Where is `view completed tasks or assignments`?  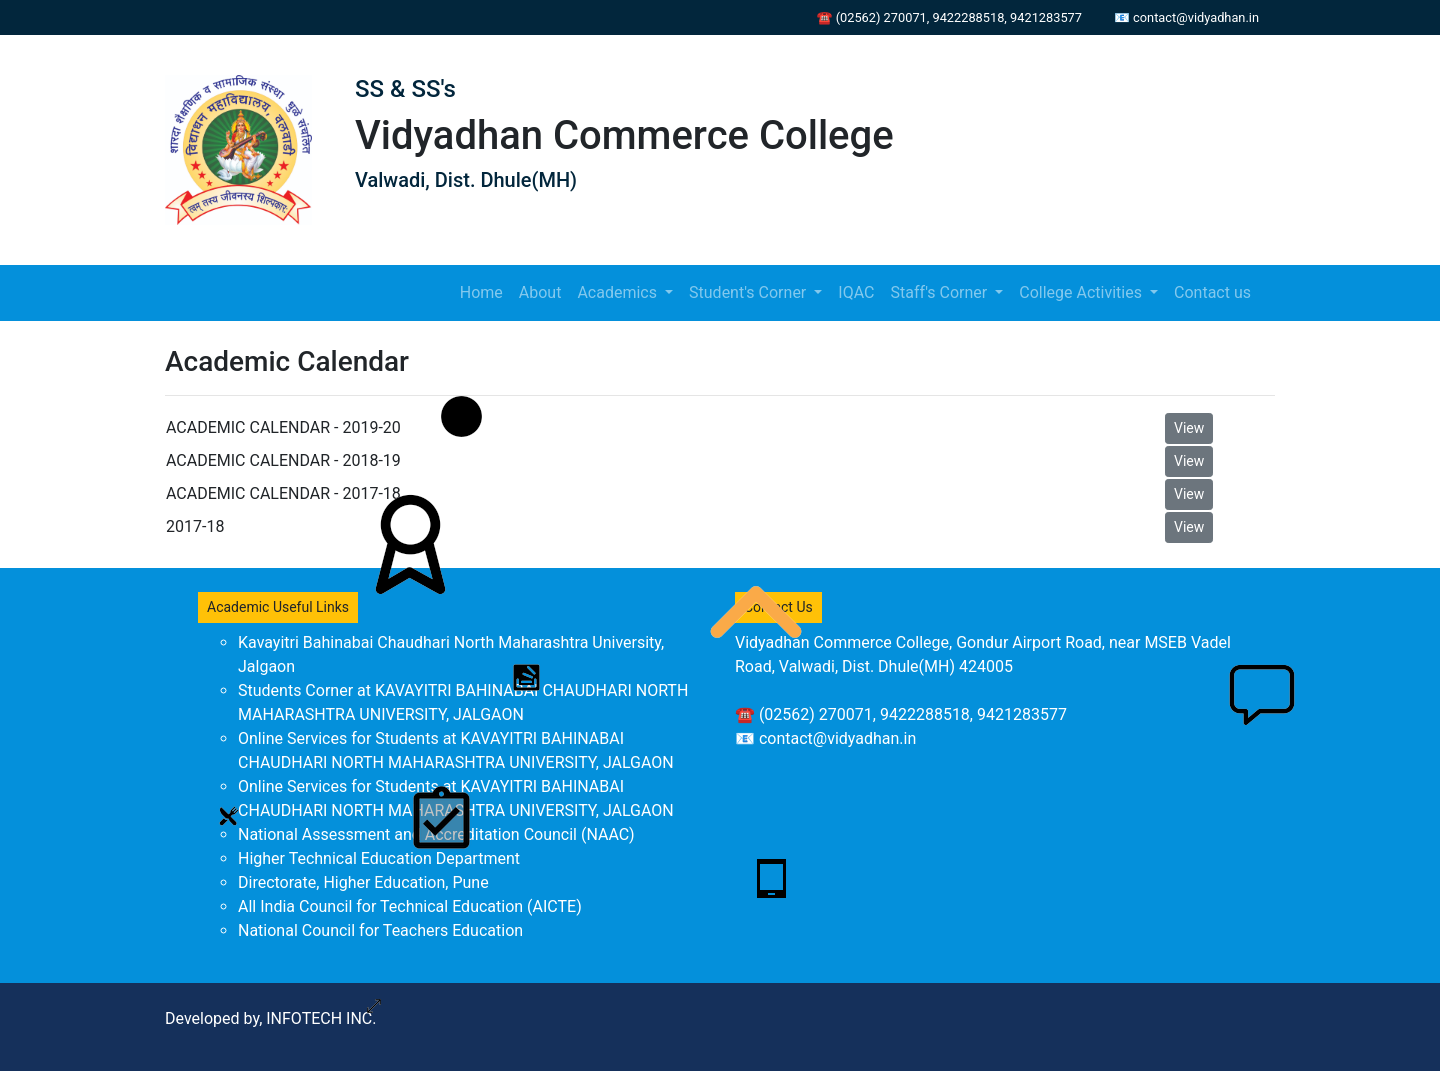
view completed tasks or assignments is located at coordinates (441, 820).